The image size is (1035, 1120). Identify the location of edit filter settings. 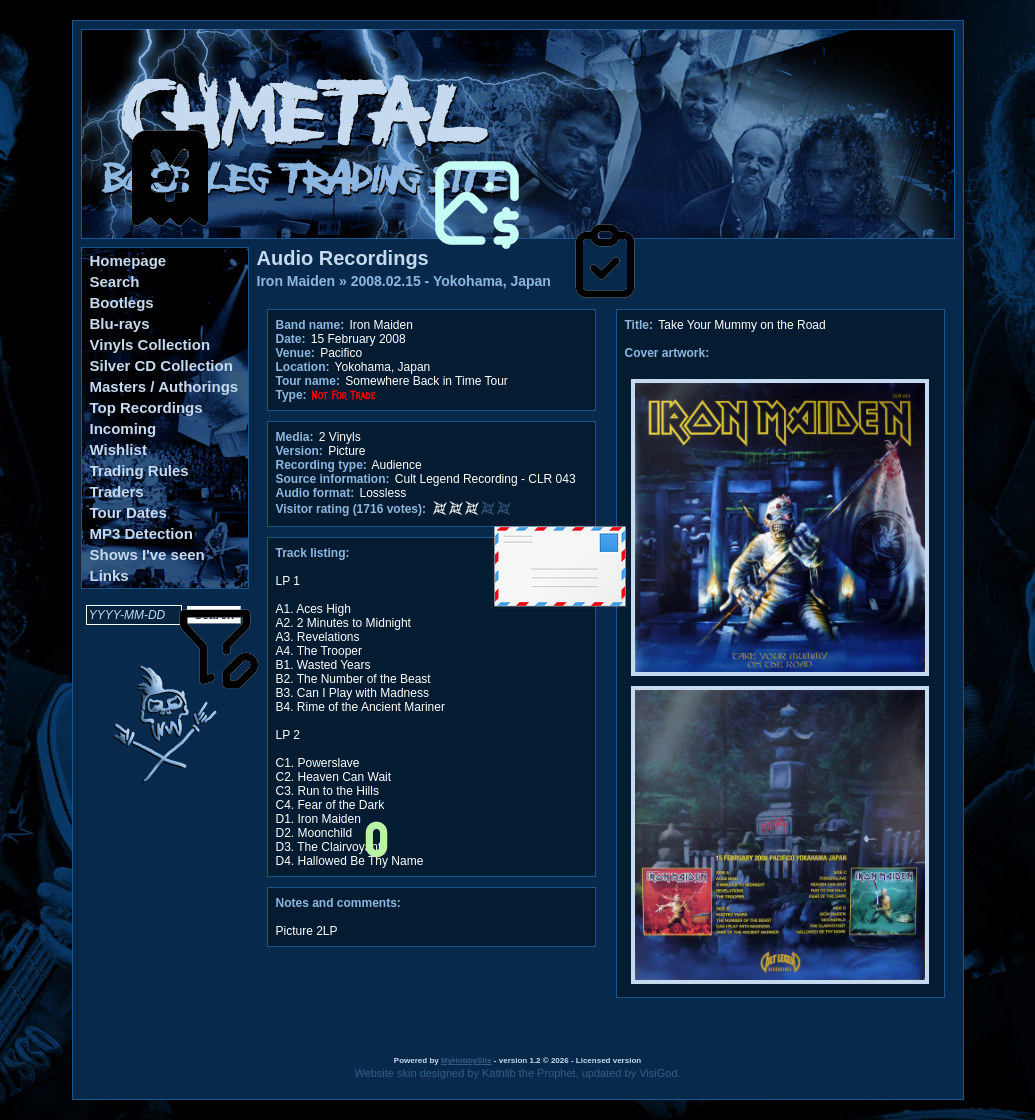
(215, 645).